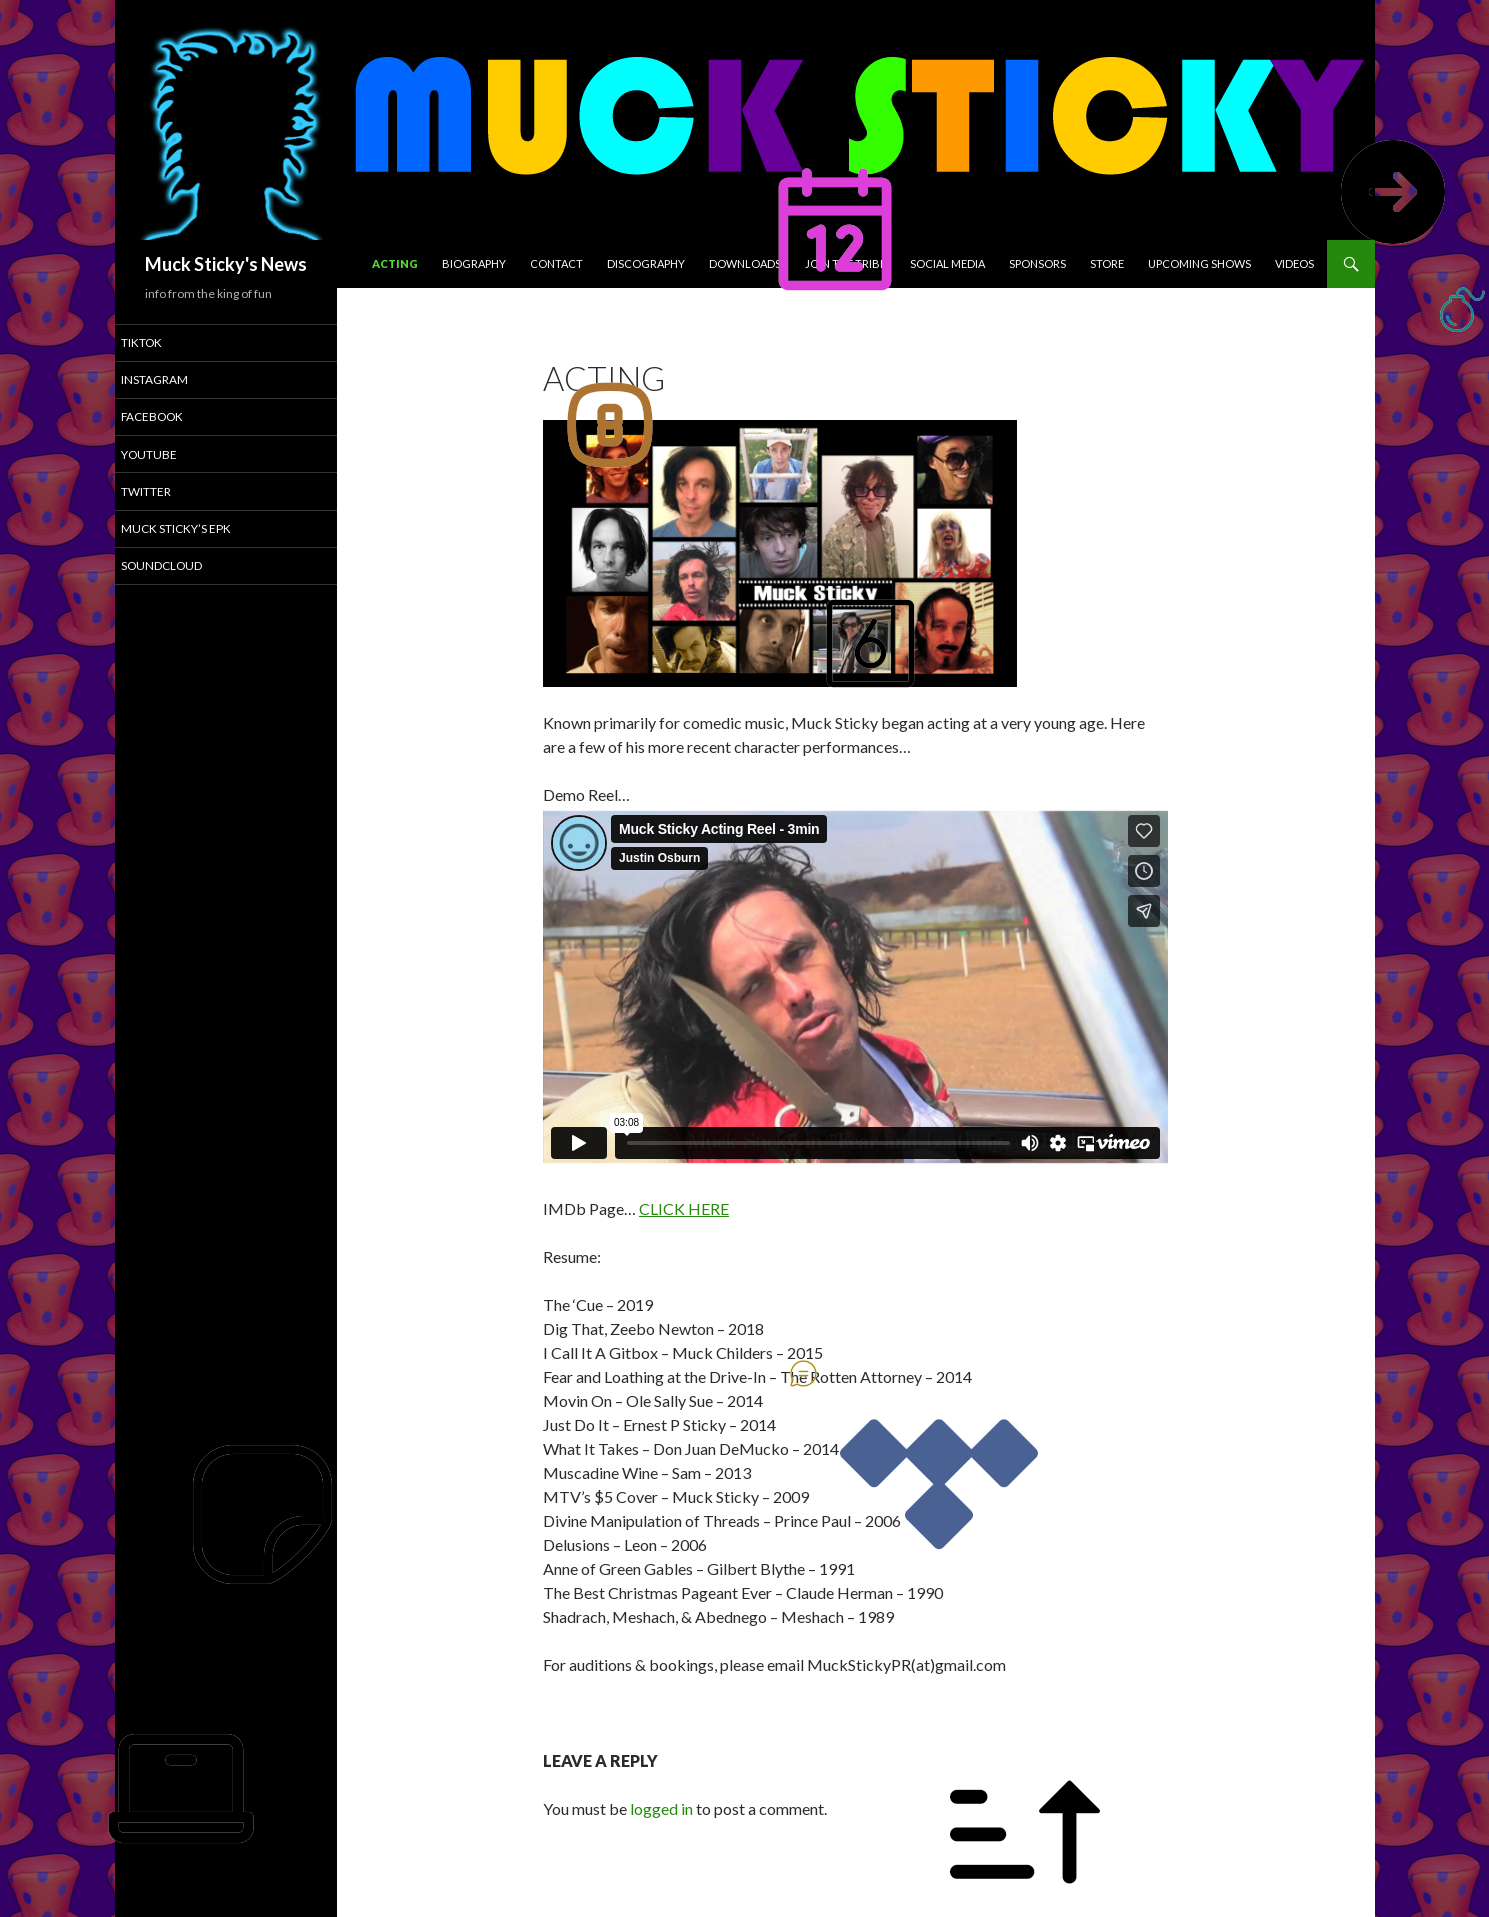 The height and width of the screenshot is (1917, 1489). I want to click on switch to desktop view, so click(181, 1786).